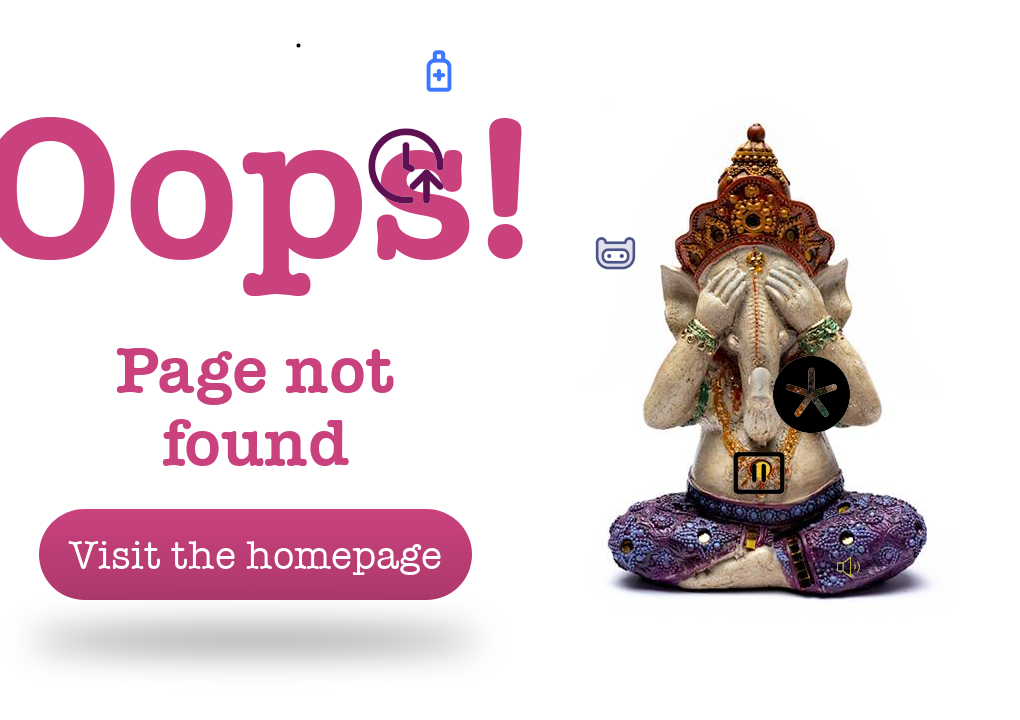 This screenshot has width=1020, height=720. What do you see at coordinates (848, 567) in the screenshot?
I see `increase or adjust volume level` at bounding box center [848, 567].